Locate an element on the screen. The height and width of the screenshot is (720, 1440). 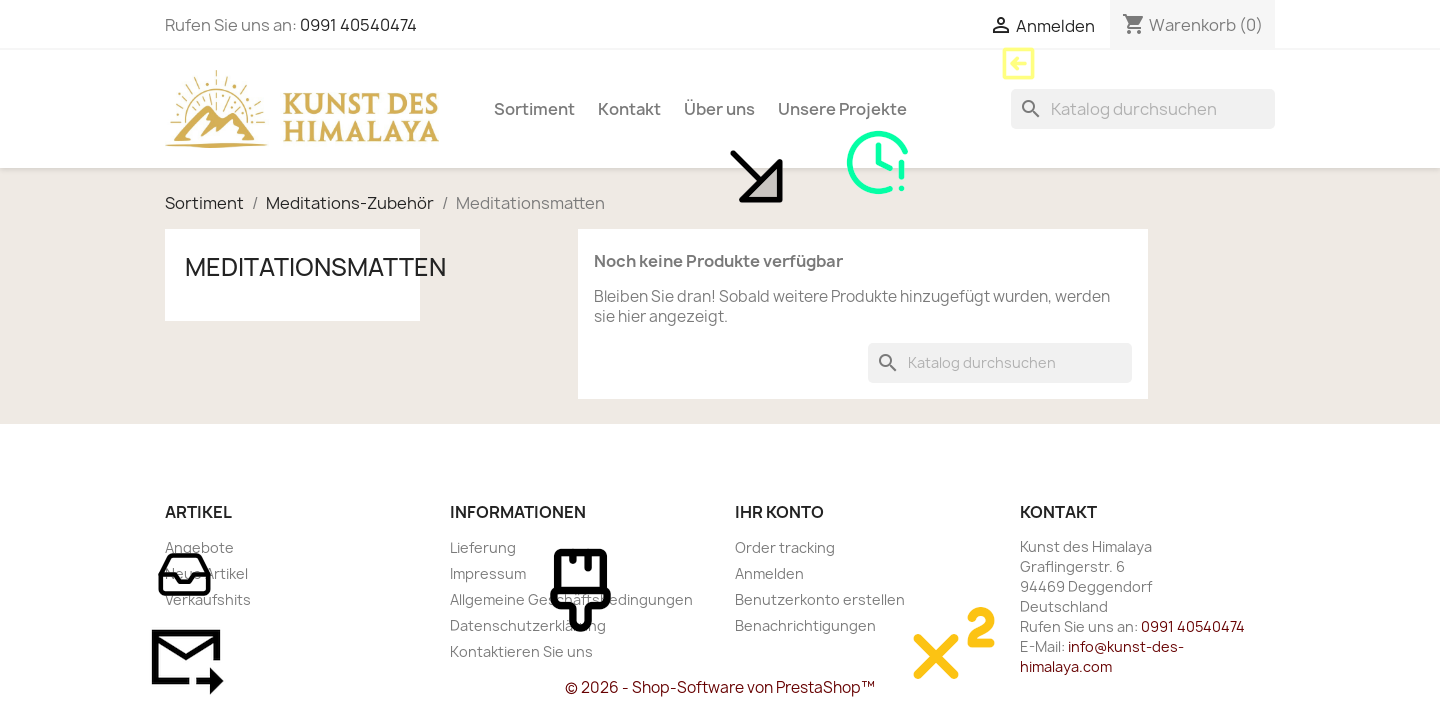
view your inbox is located at coordinates (184, 574).